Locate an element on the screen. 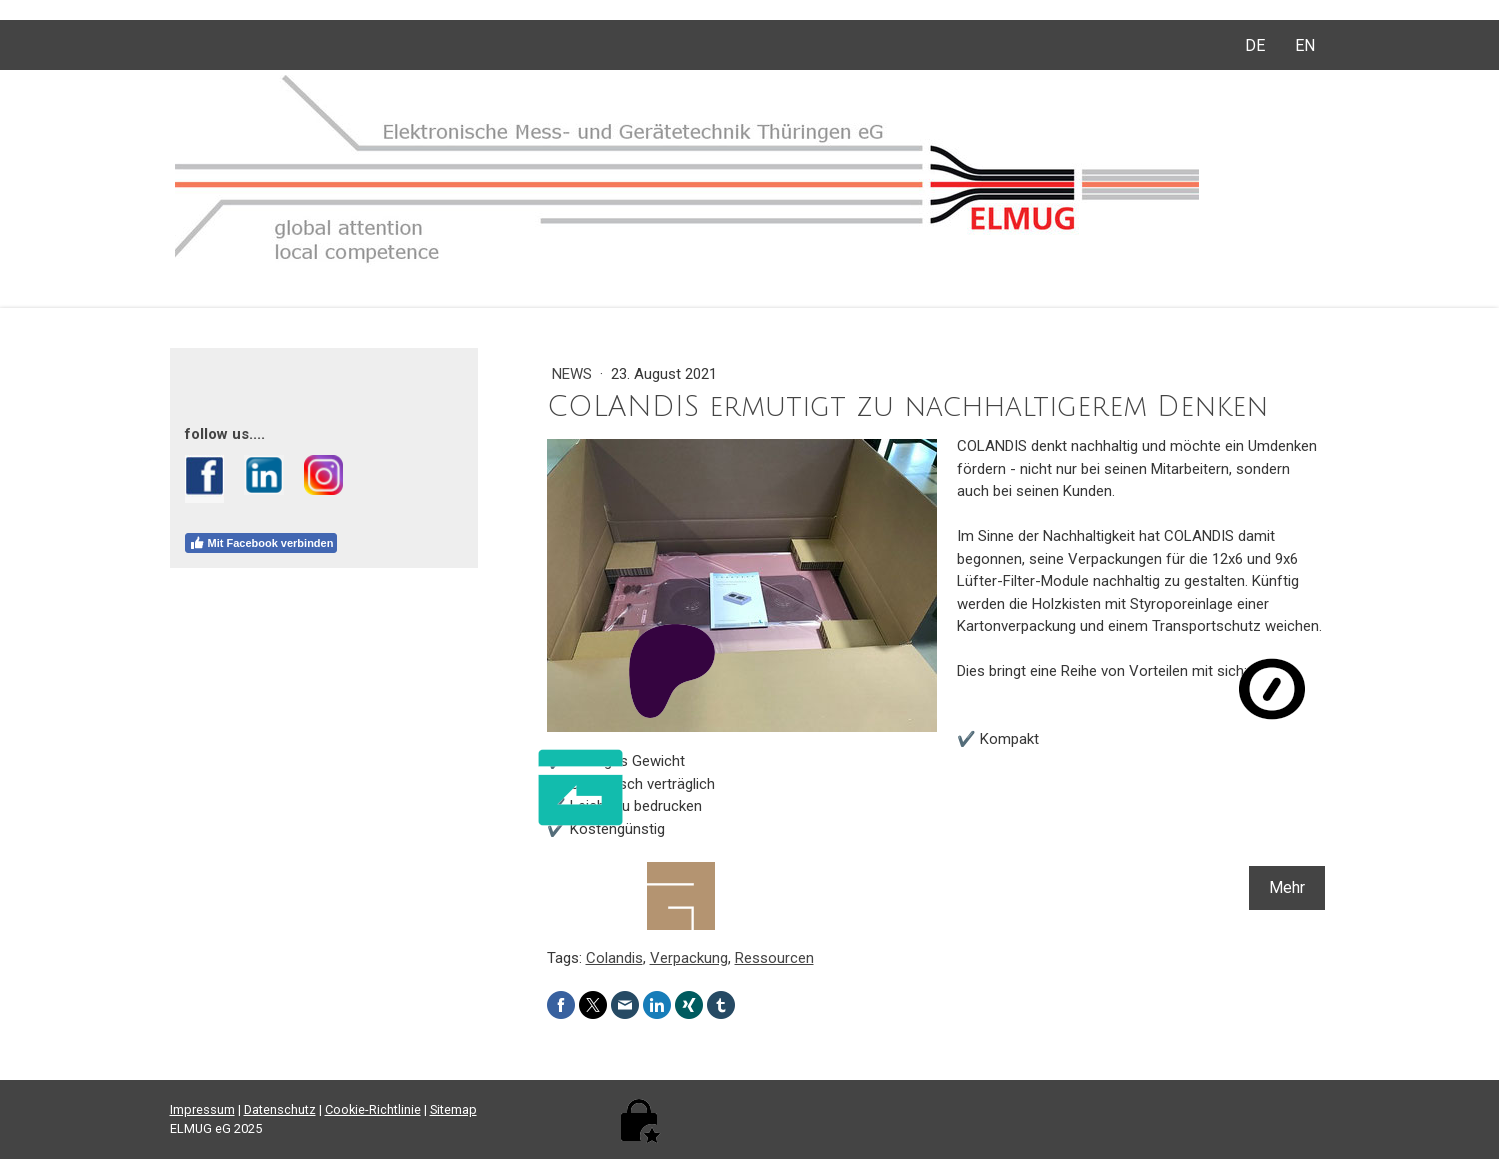 This screenshot has width=1499, height=1159. automattic company logo is located at coordinates (1272, 689).